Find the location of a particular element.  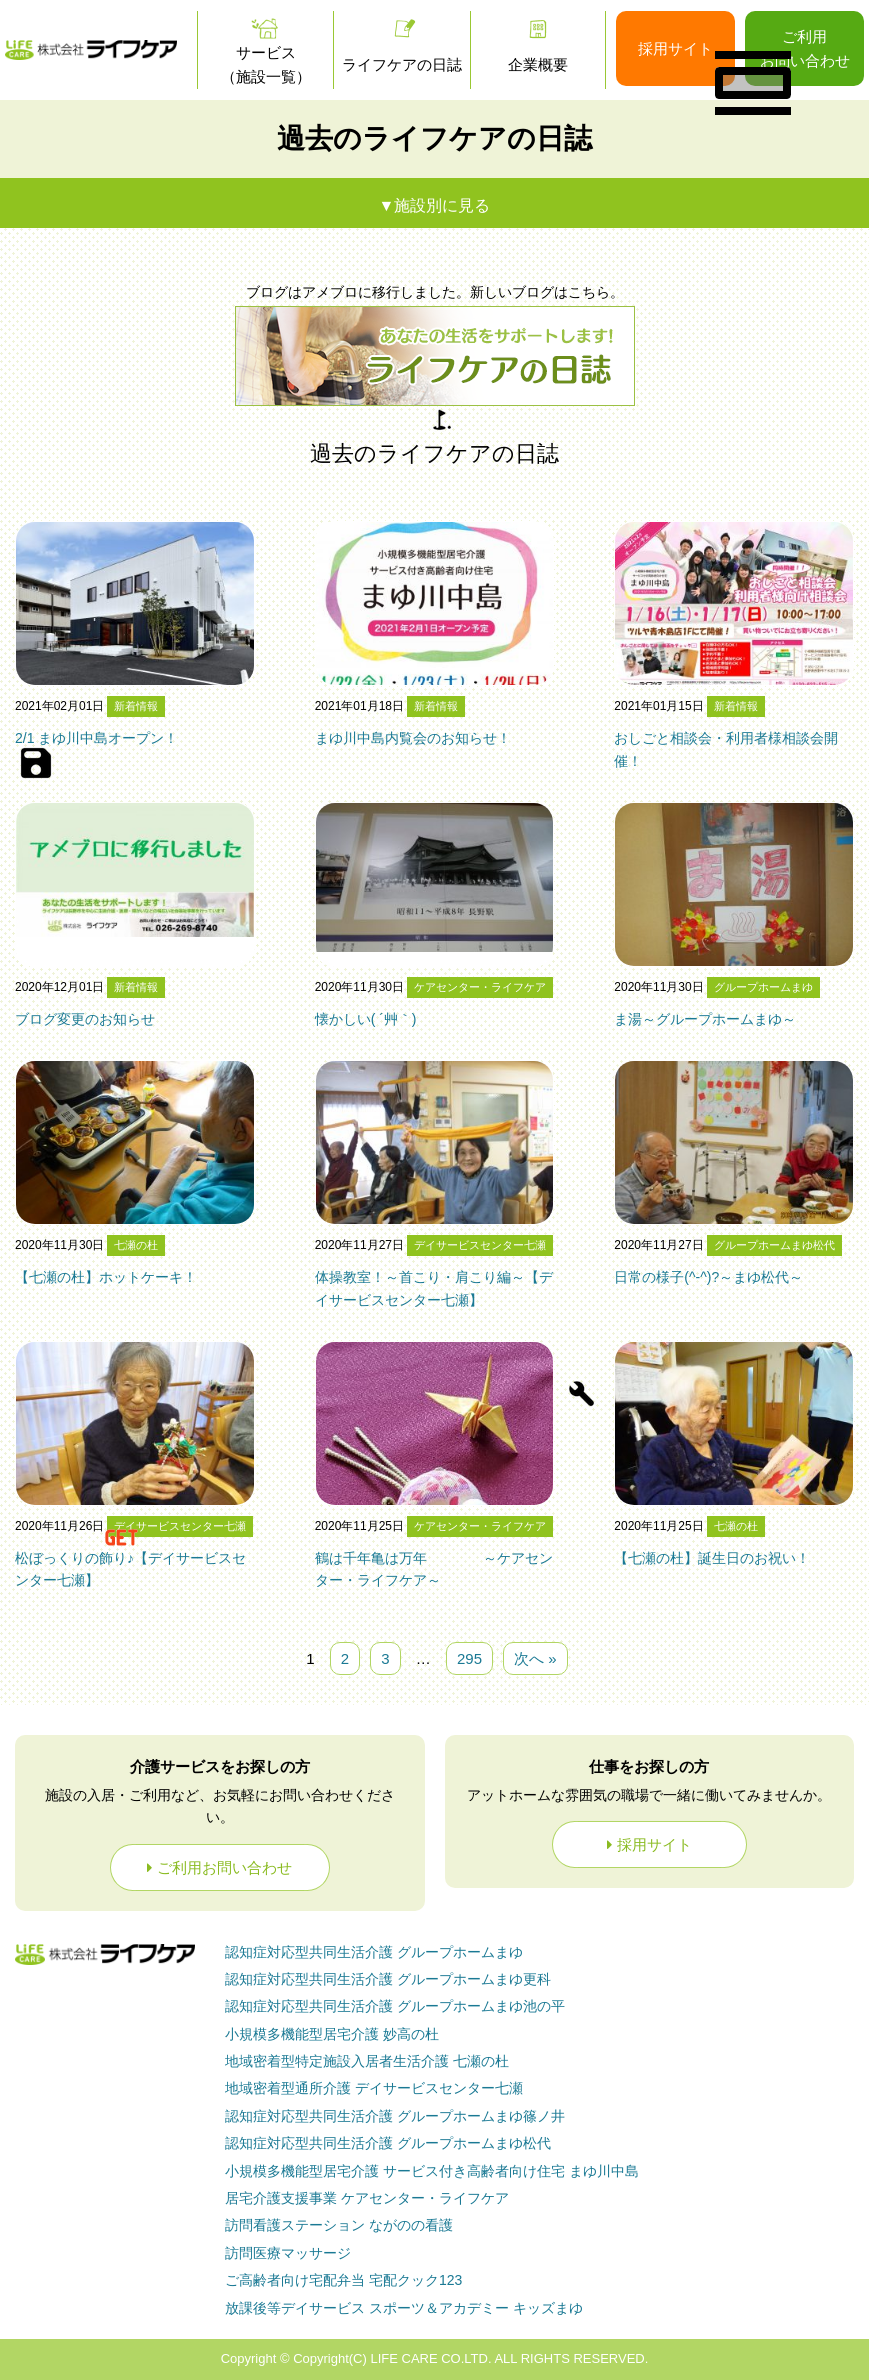

indicates an HTTP GET request method is located at coordinates (121, 1537).